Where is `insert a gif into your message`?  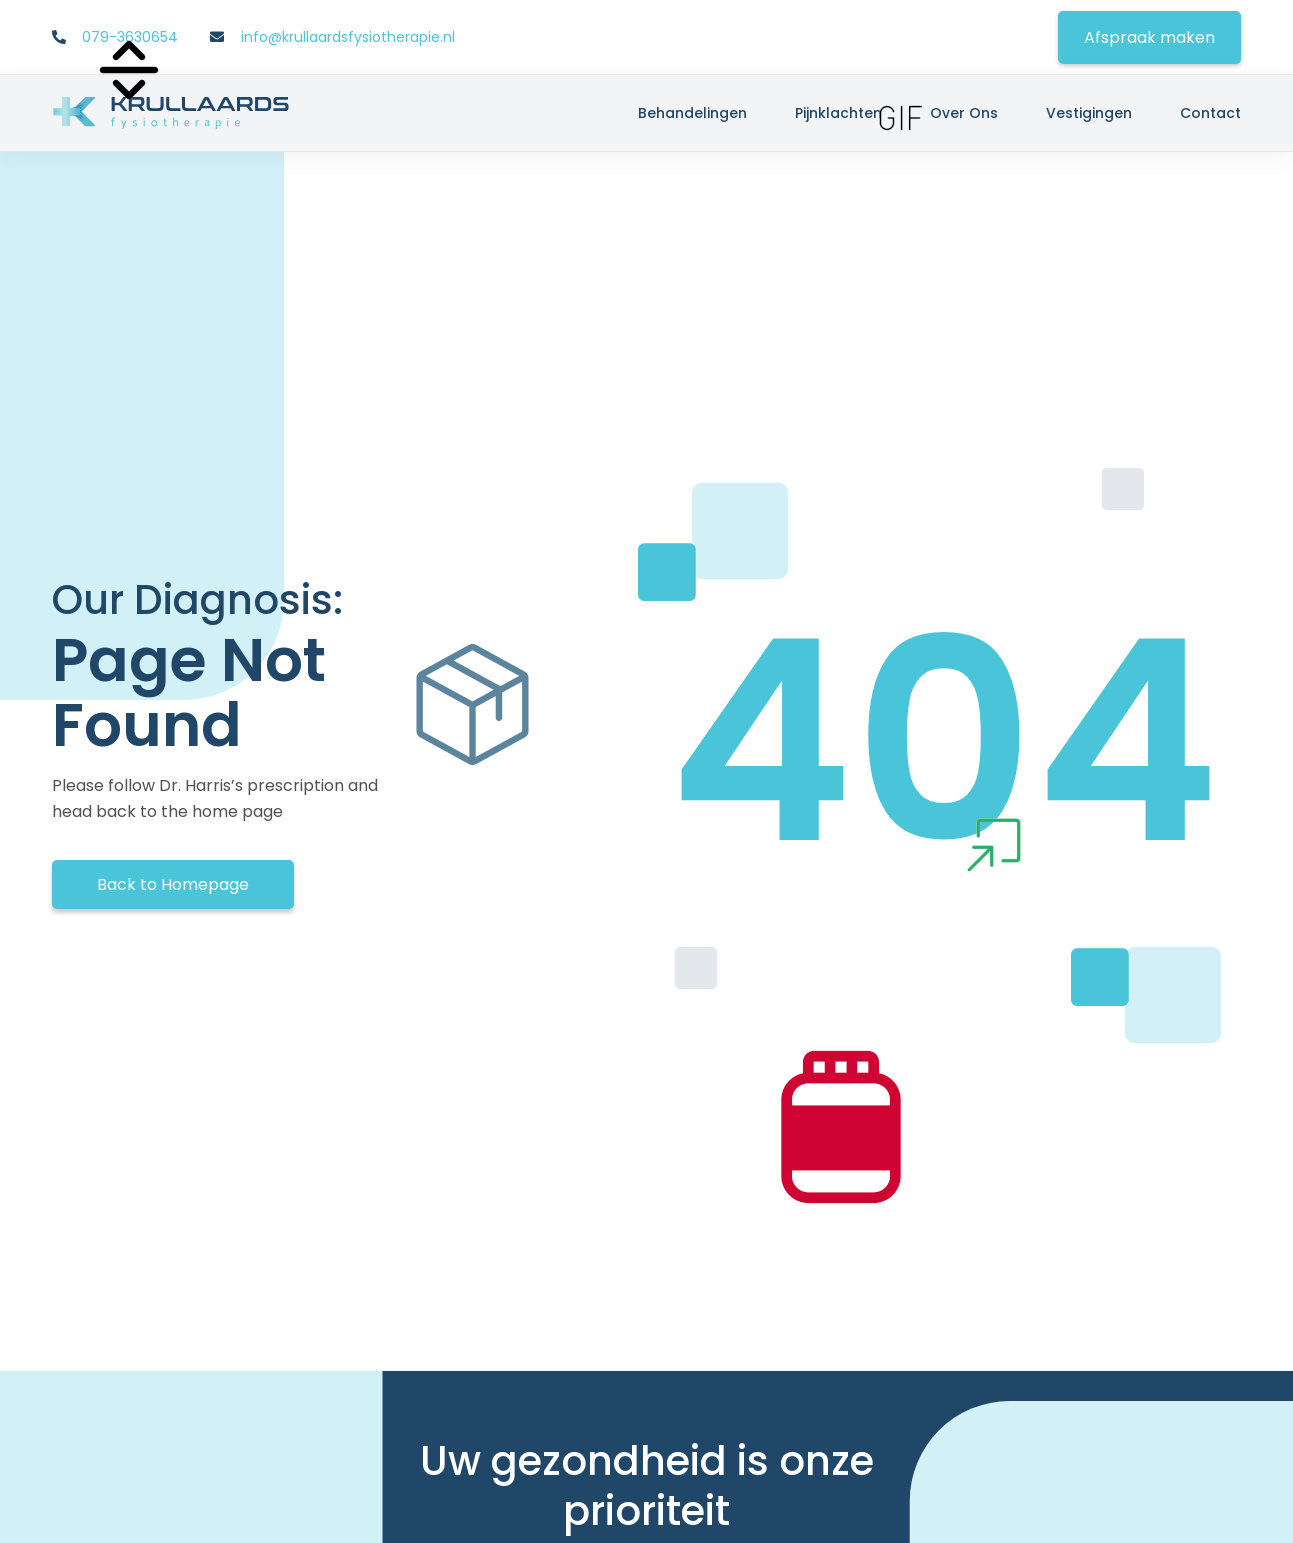
insert a gif into your message is located at coordinates (900, 118).